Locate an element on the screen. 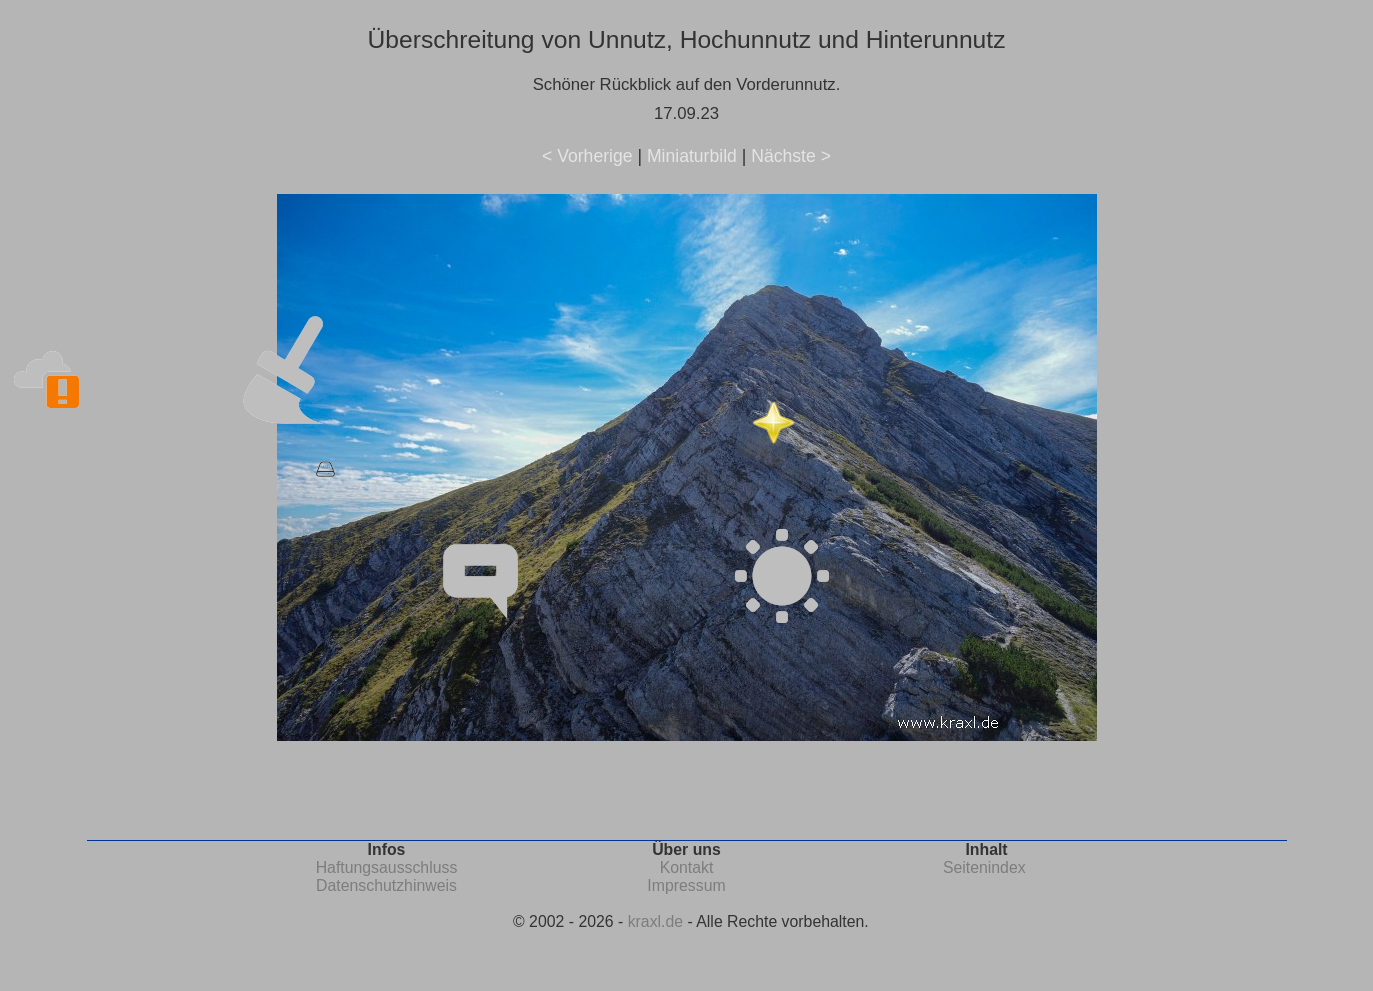  clear all items or entries is located at coordinates (291, 377).